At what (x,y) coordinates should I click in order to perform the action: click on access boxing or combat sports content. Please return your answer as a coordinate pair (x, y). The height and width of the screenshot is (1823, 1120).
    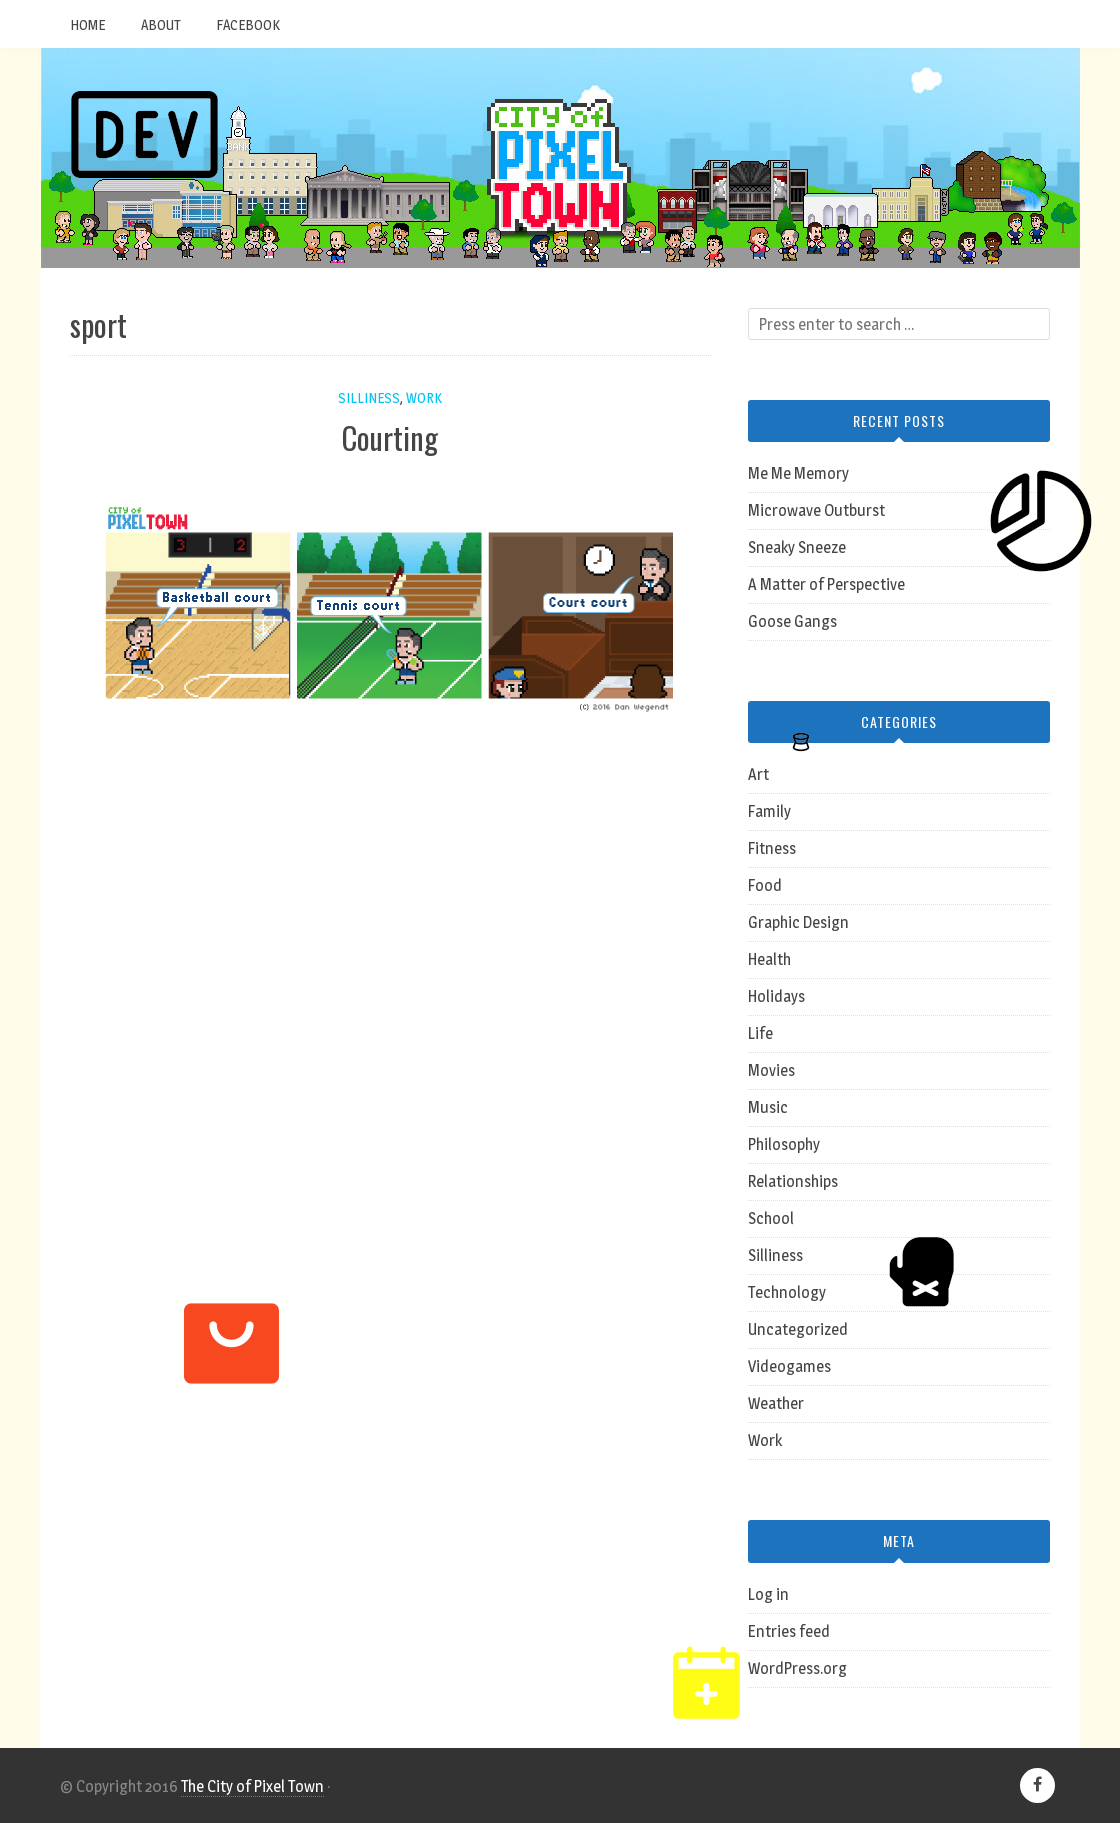
    Looking at the image, I should click on (923, 1273).